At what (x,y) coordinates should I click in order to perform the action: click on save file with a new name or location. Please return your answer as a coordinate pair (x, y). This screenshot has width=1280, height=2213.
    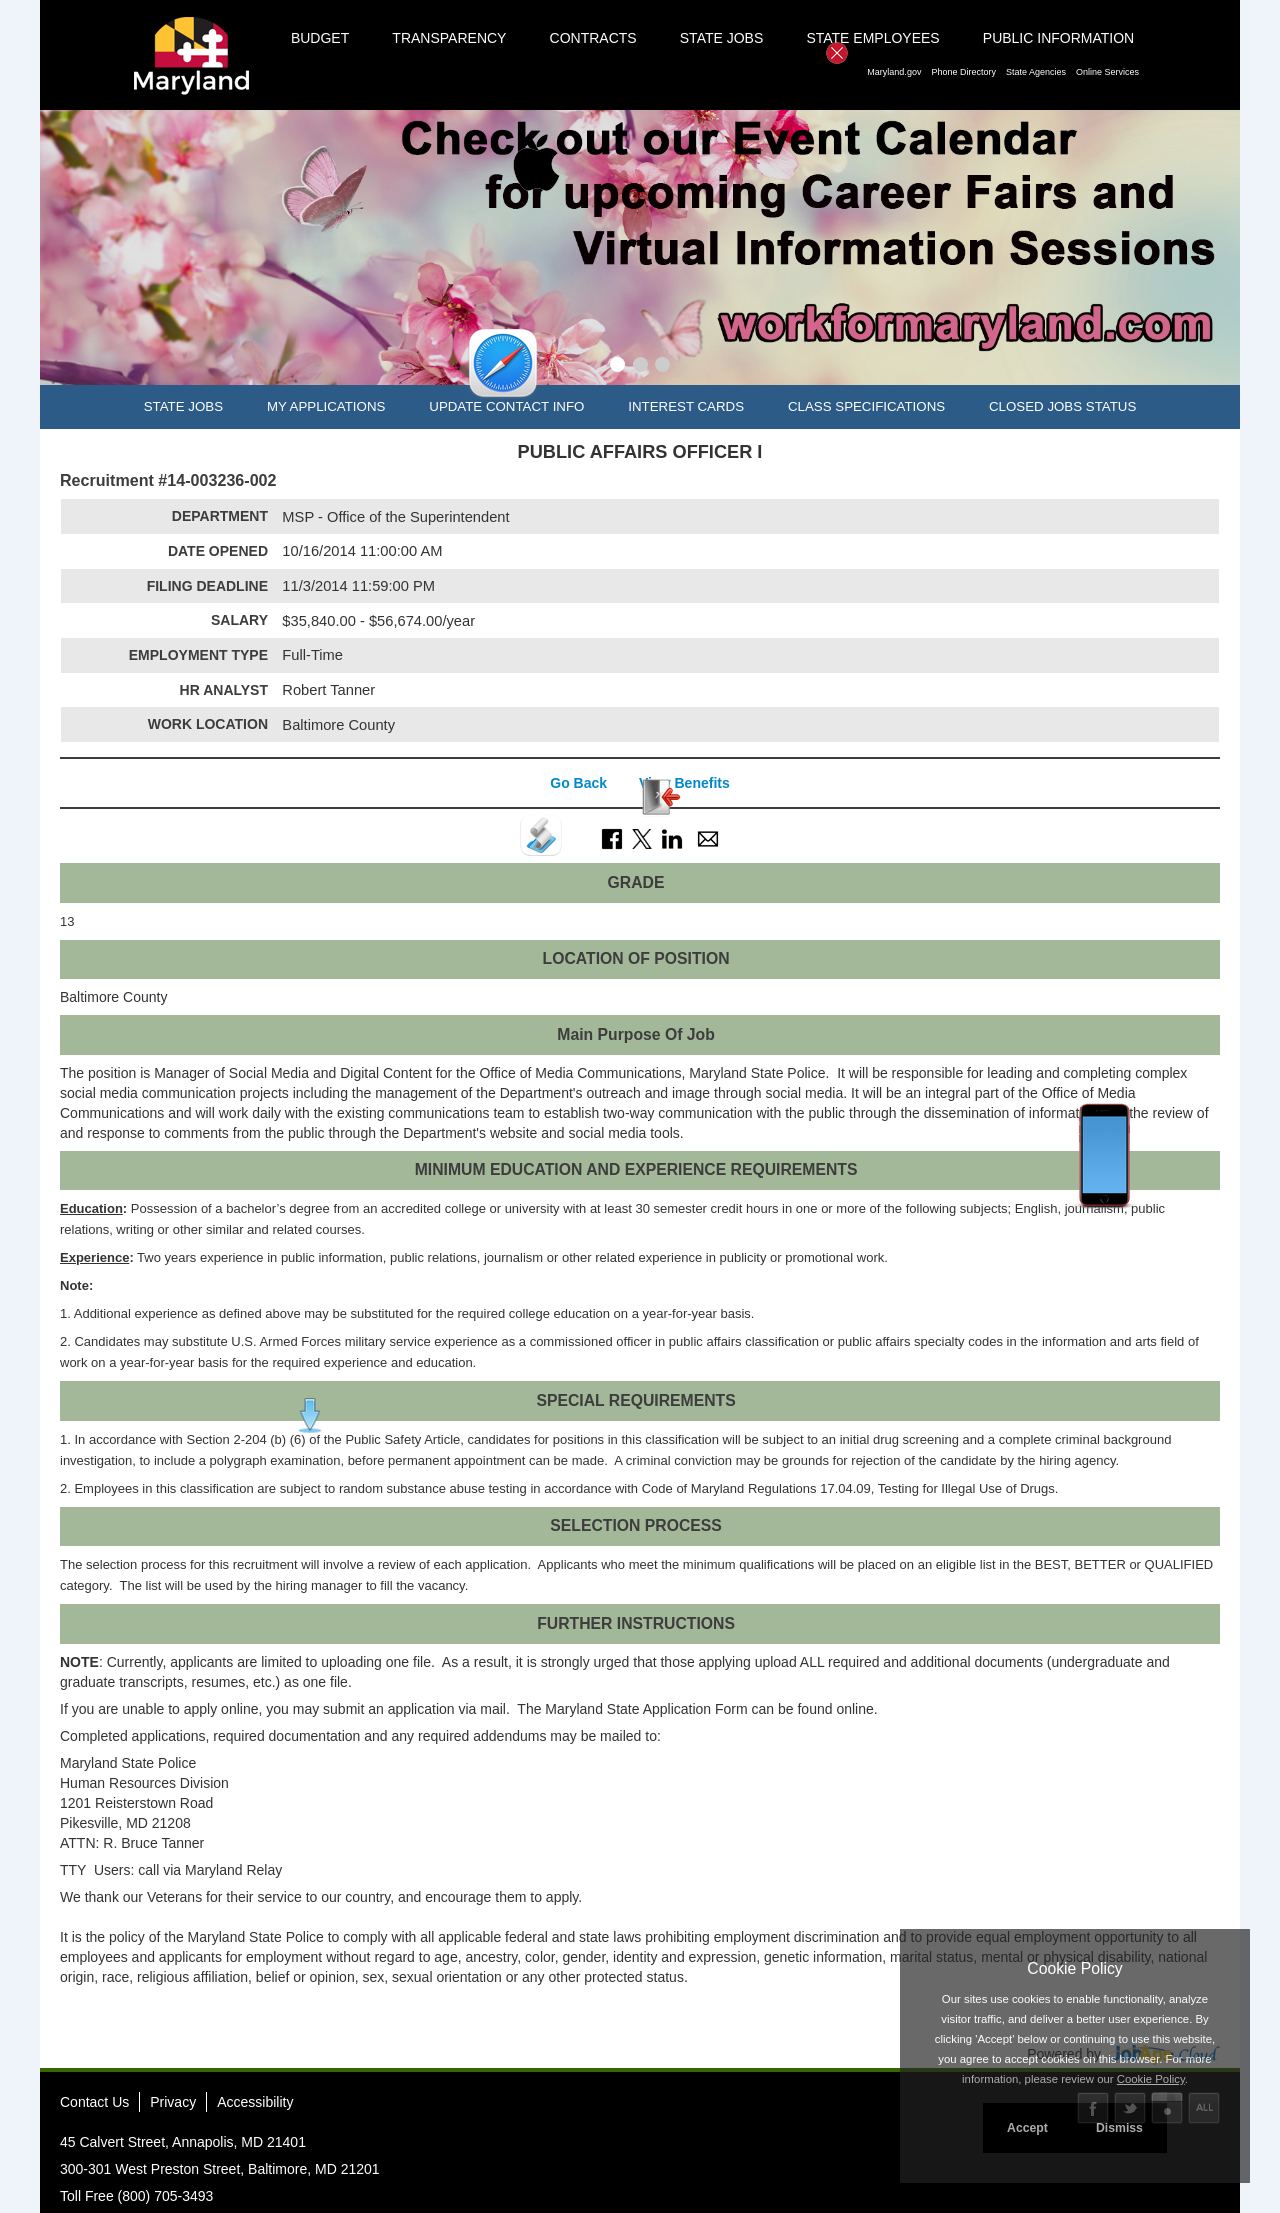
    Looking at the image, I should click on (310, 1416).